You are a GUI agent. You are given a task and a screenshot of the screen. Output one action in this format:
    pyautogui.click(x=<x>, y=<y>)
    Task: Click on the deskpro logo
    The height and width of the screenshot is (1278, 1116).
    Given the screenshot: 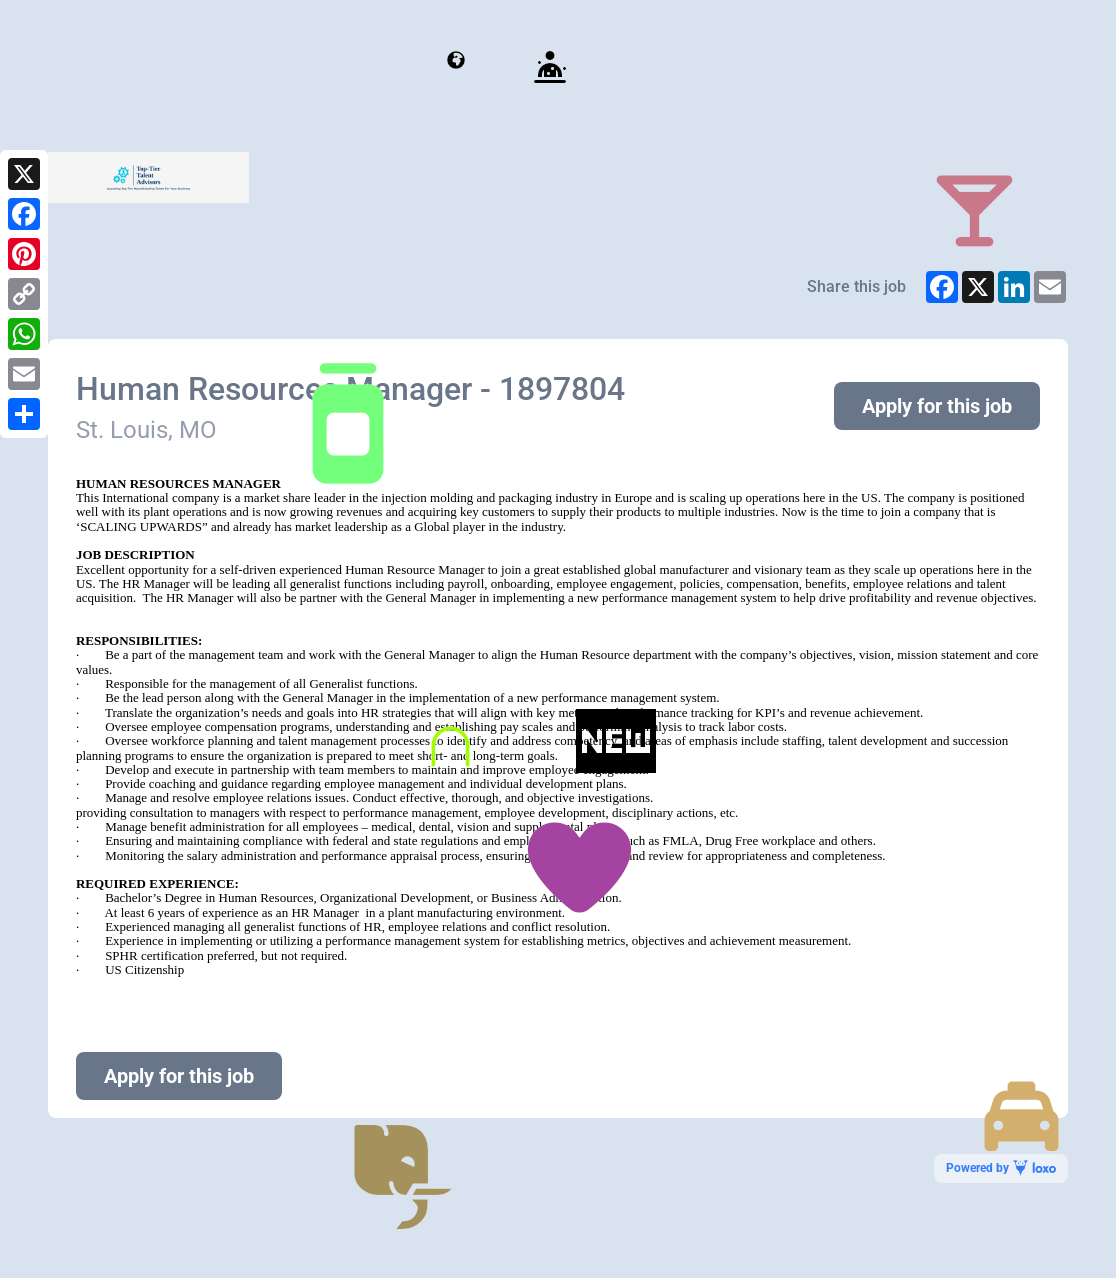 What is the action you would take?
    pyautogui.click(x=403, y=1177)
    